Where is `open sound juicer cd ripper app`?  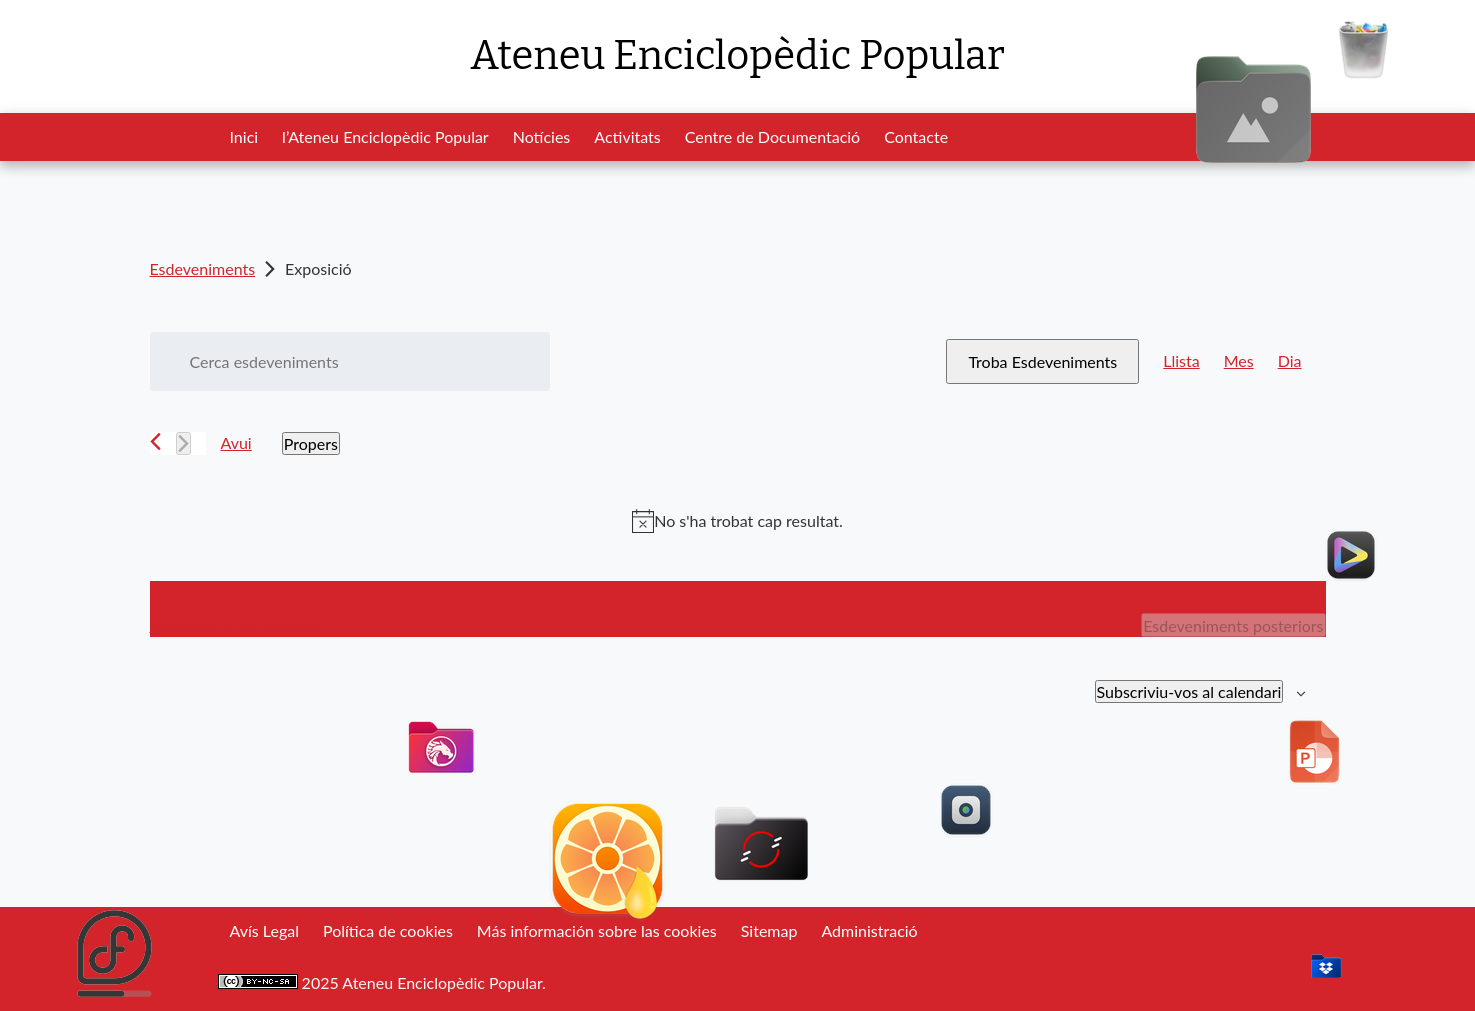 open sound juicer cd ripper app is located at coordinates (607, 858).